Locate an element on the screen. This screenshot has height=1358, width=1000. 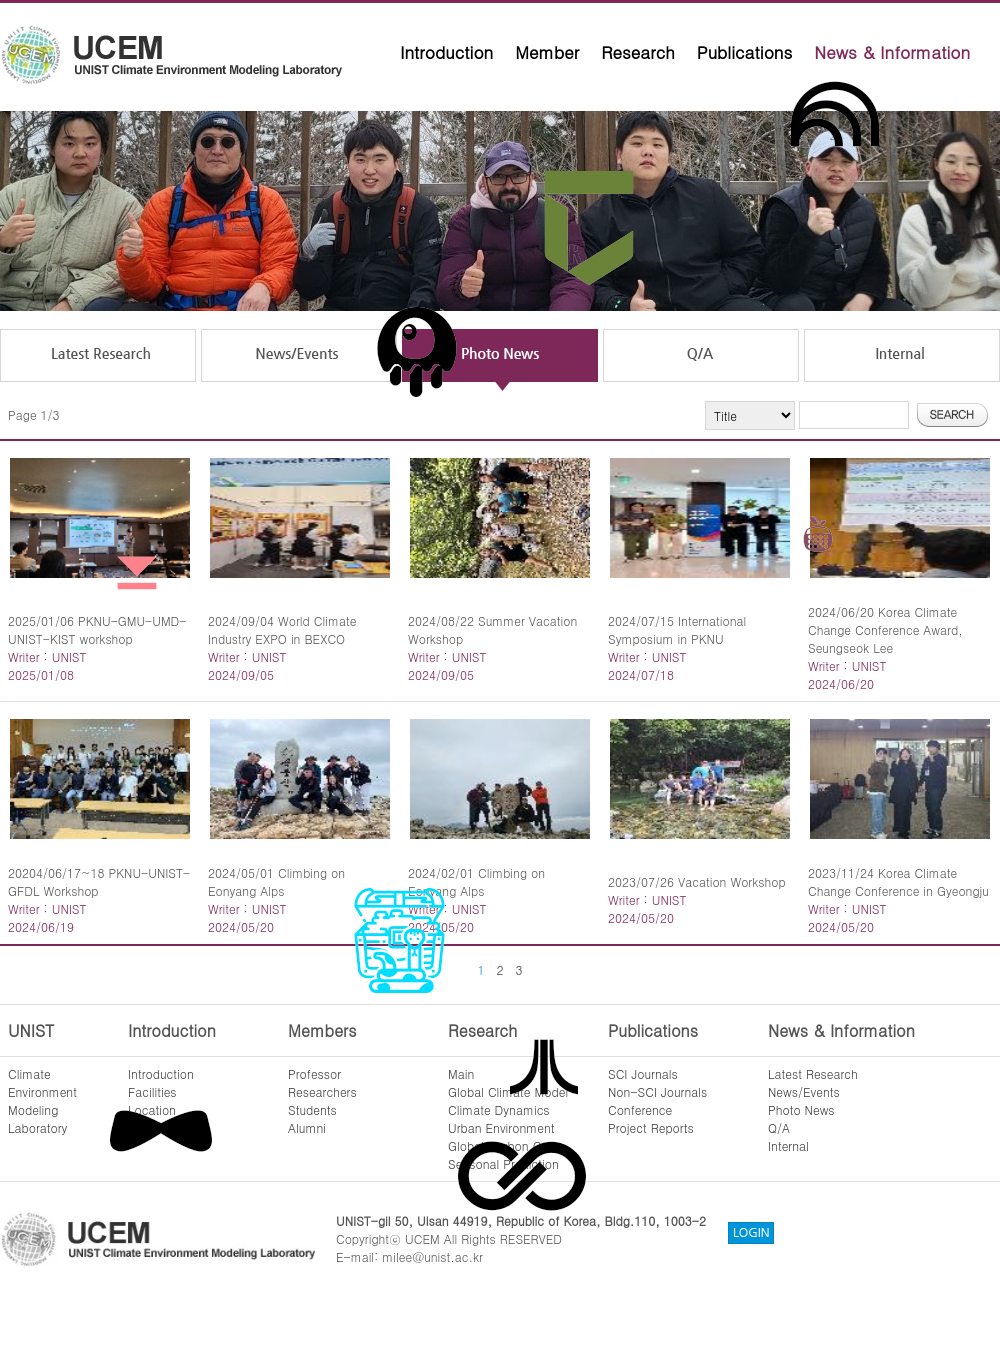
skip to bottom of page or list is located at coordinates (137, 573).